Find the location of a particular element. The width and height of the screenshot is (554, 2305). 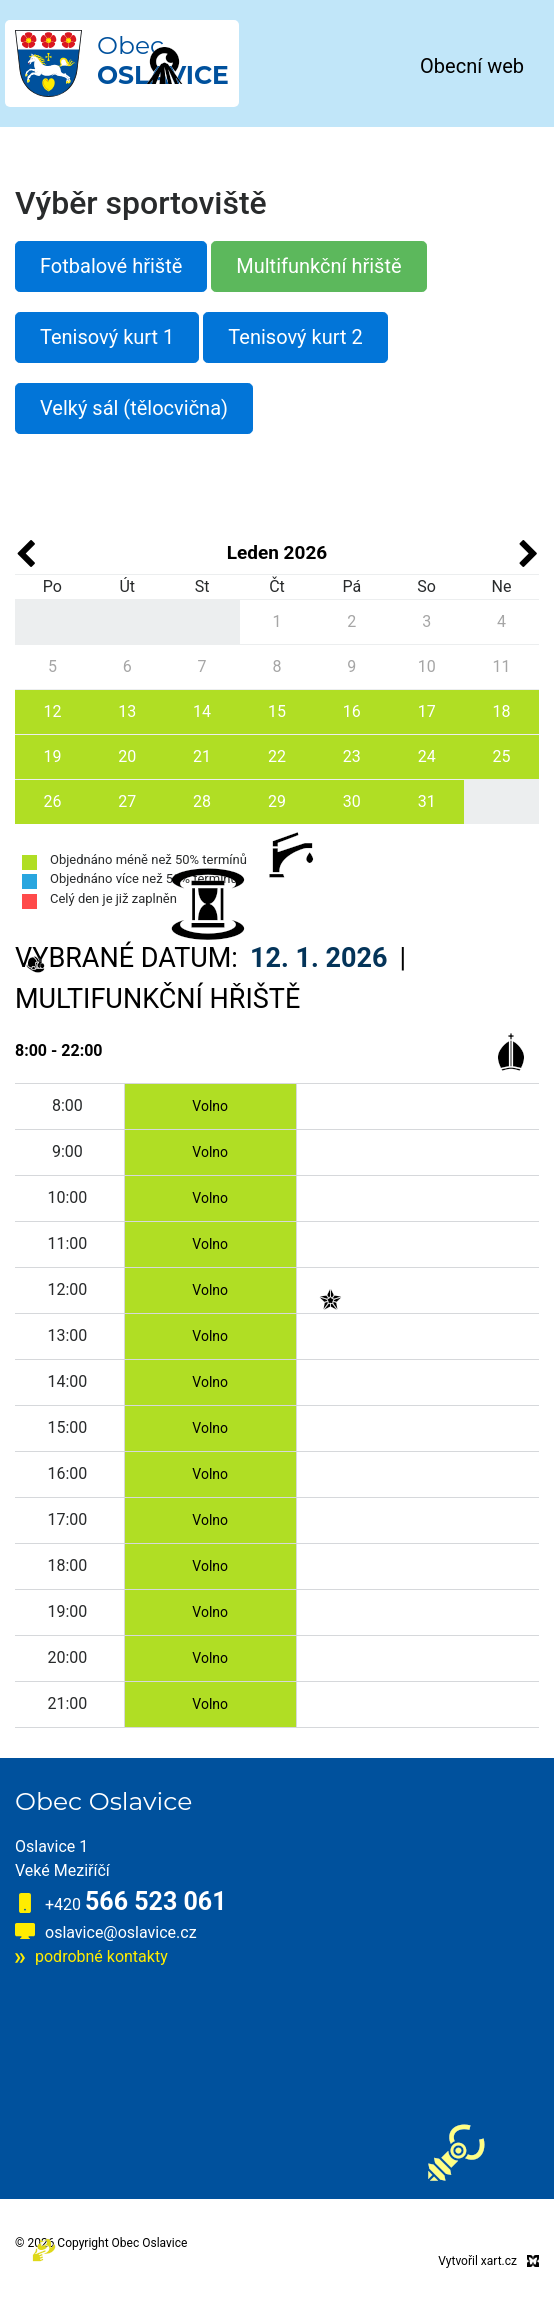

activate robotic arm or grabber tool is located at coordinates (458, 2150).